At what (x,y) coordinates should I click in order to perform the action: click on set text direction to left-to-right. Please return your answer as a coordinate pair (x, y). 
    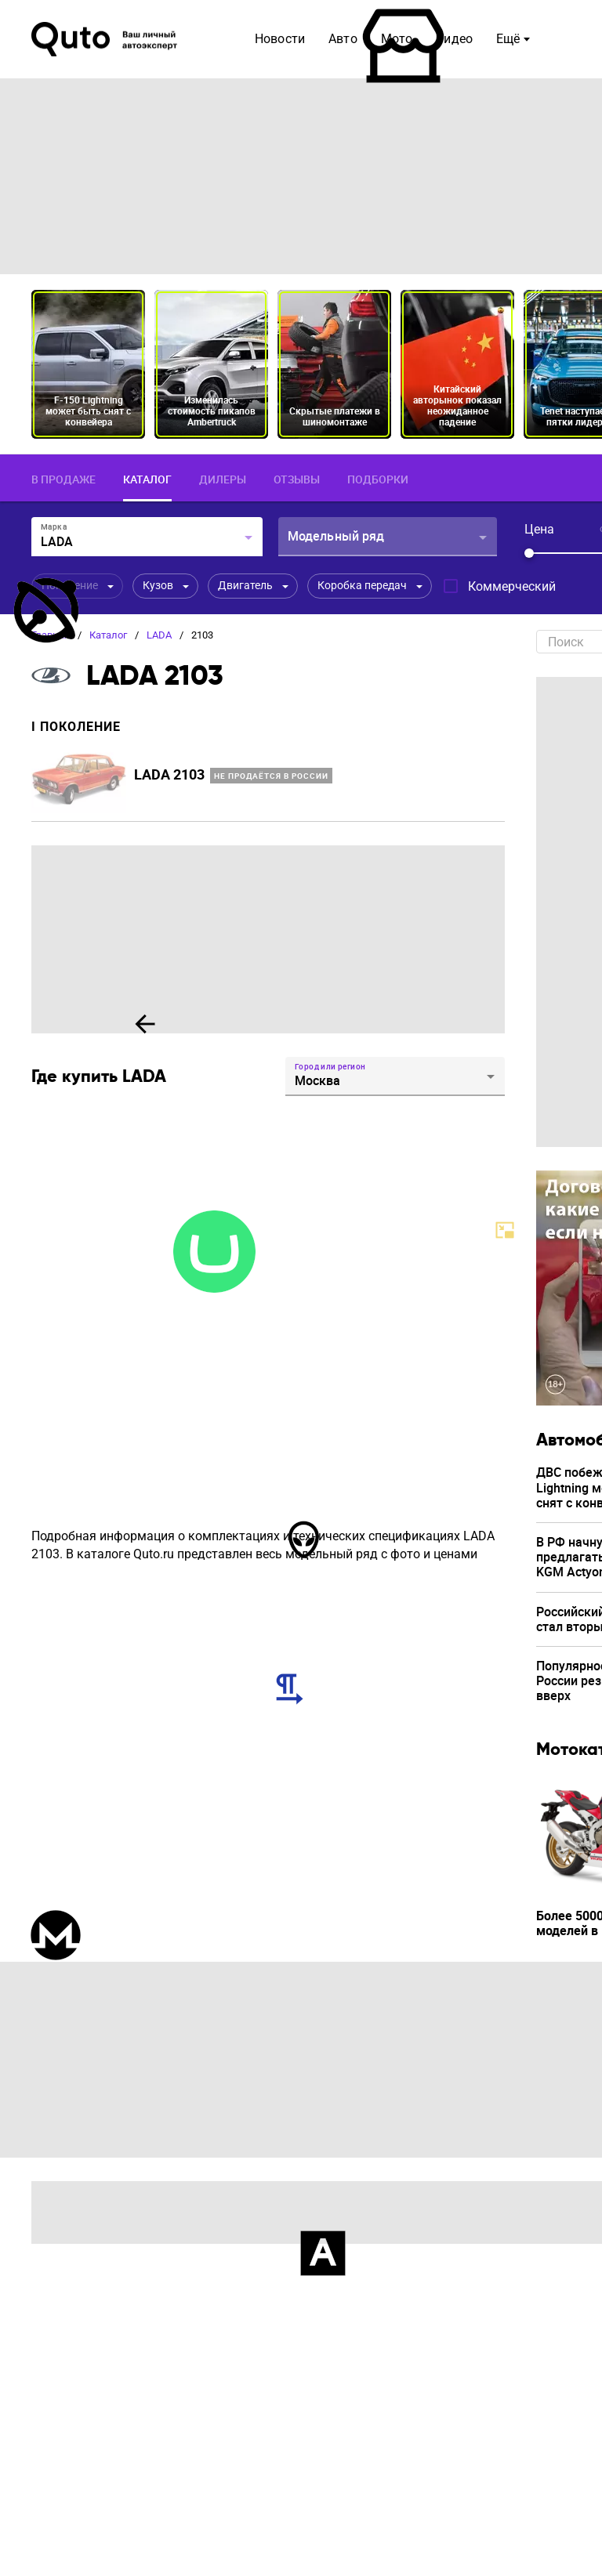
    Looking at the image, I should click on (288, 1688).